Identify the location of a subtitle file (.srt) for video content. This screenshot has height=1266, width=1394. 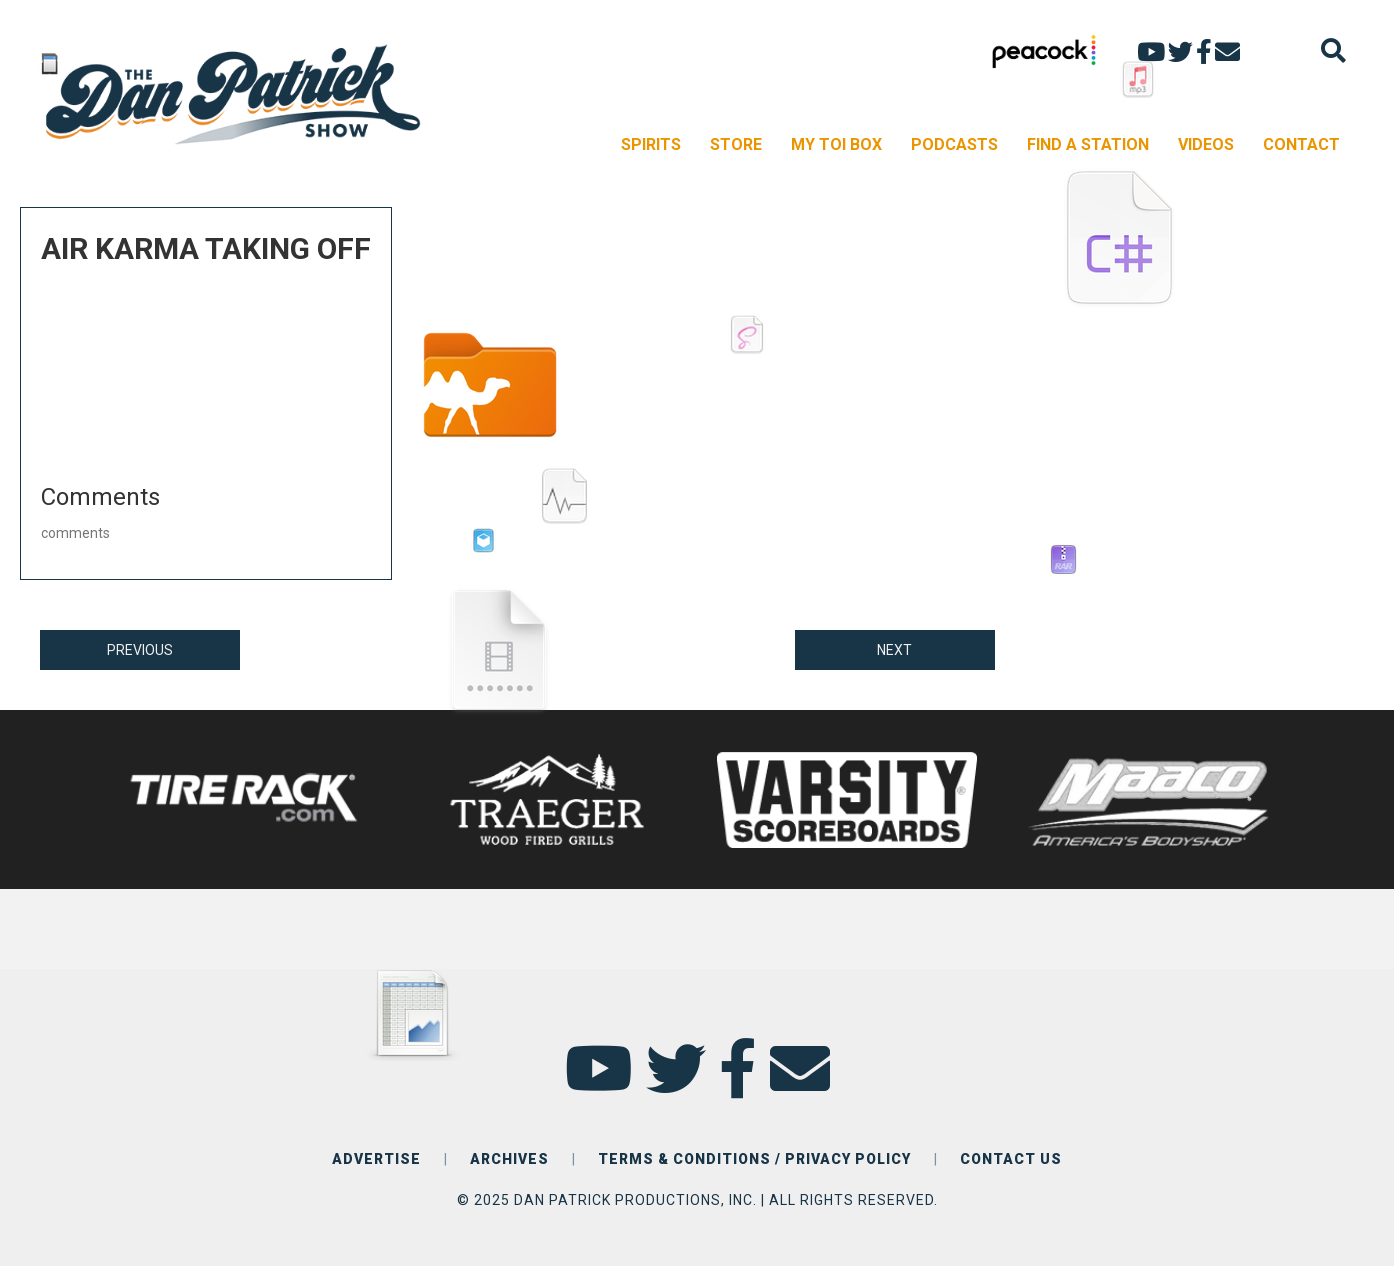
(499, 652).